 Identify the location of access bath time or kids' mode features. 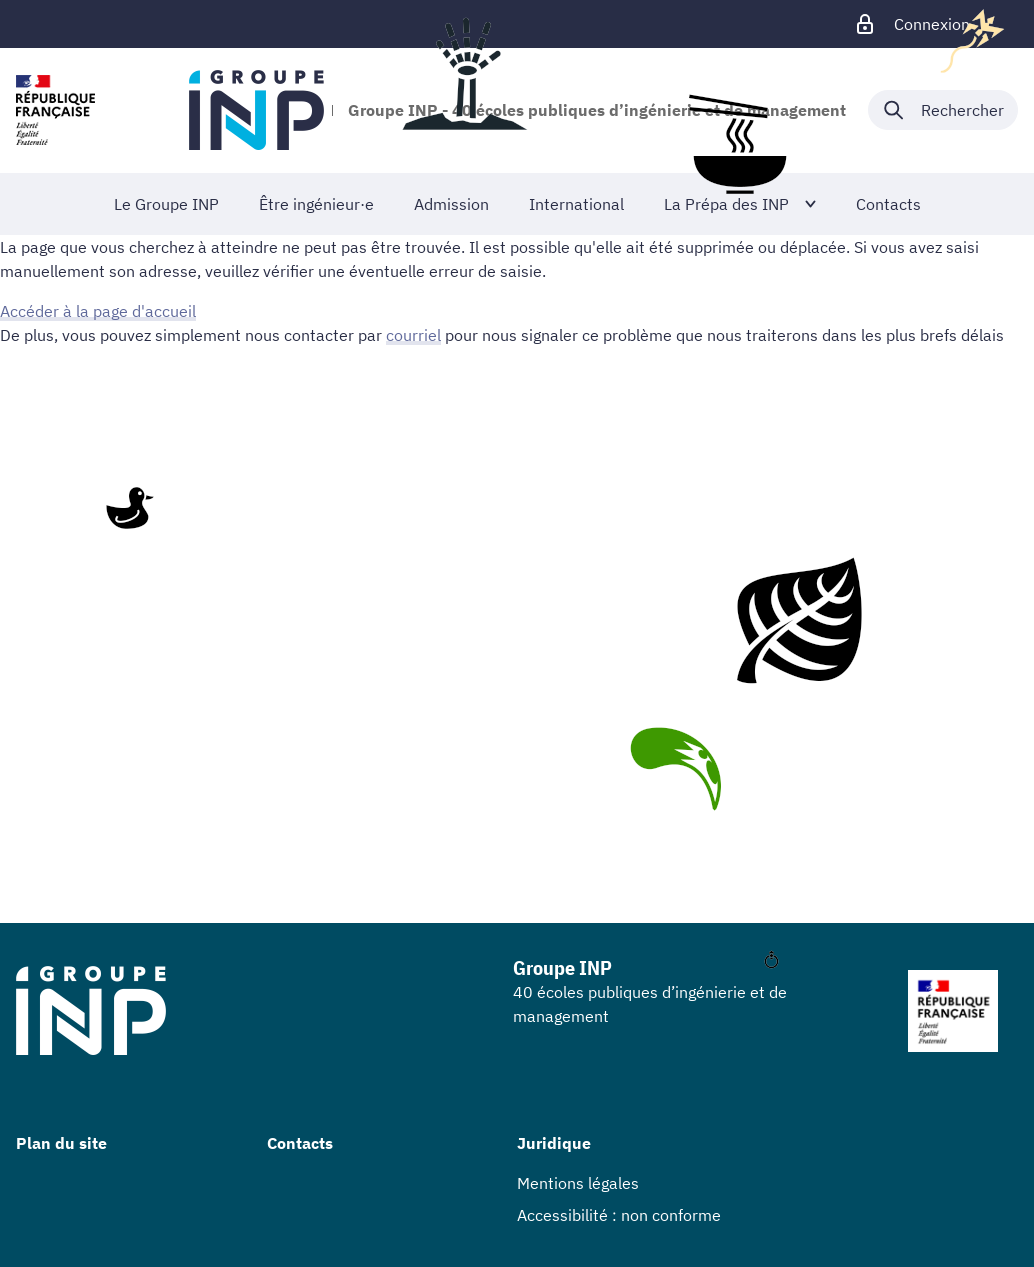
(130, 508).